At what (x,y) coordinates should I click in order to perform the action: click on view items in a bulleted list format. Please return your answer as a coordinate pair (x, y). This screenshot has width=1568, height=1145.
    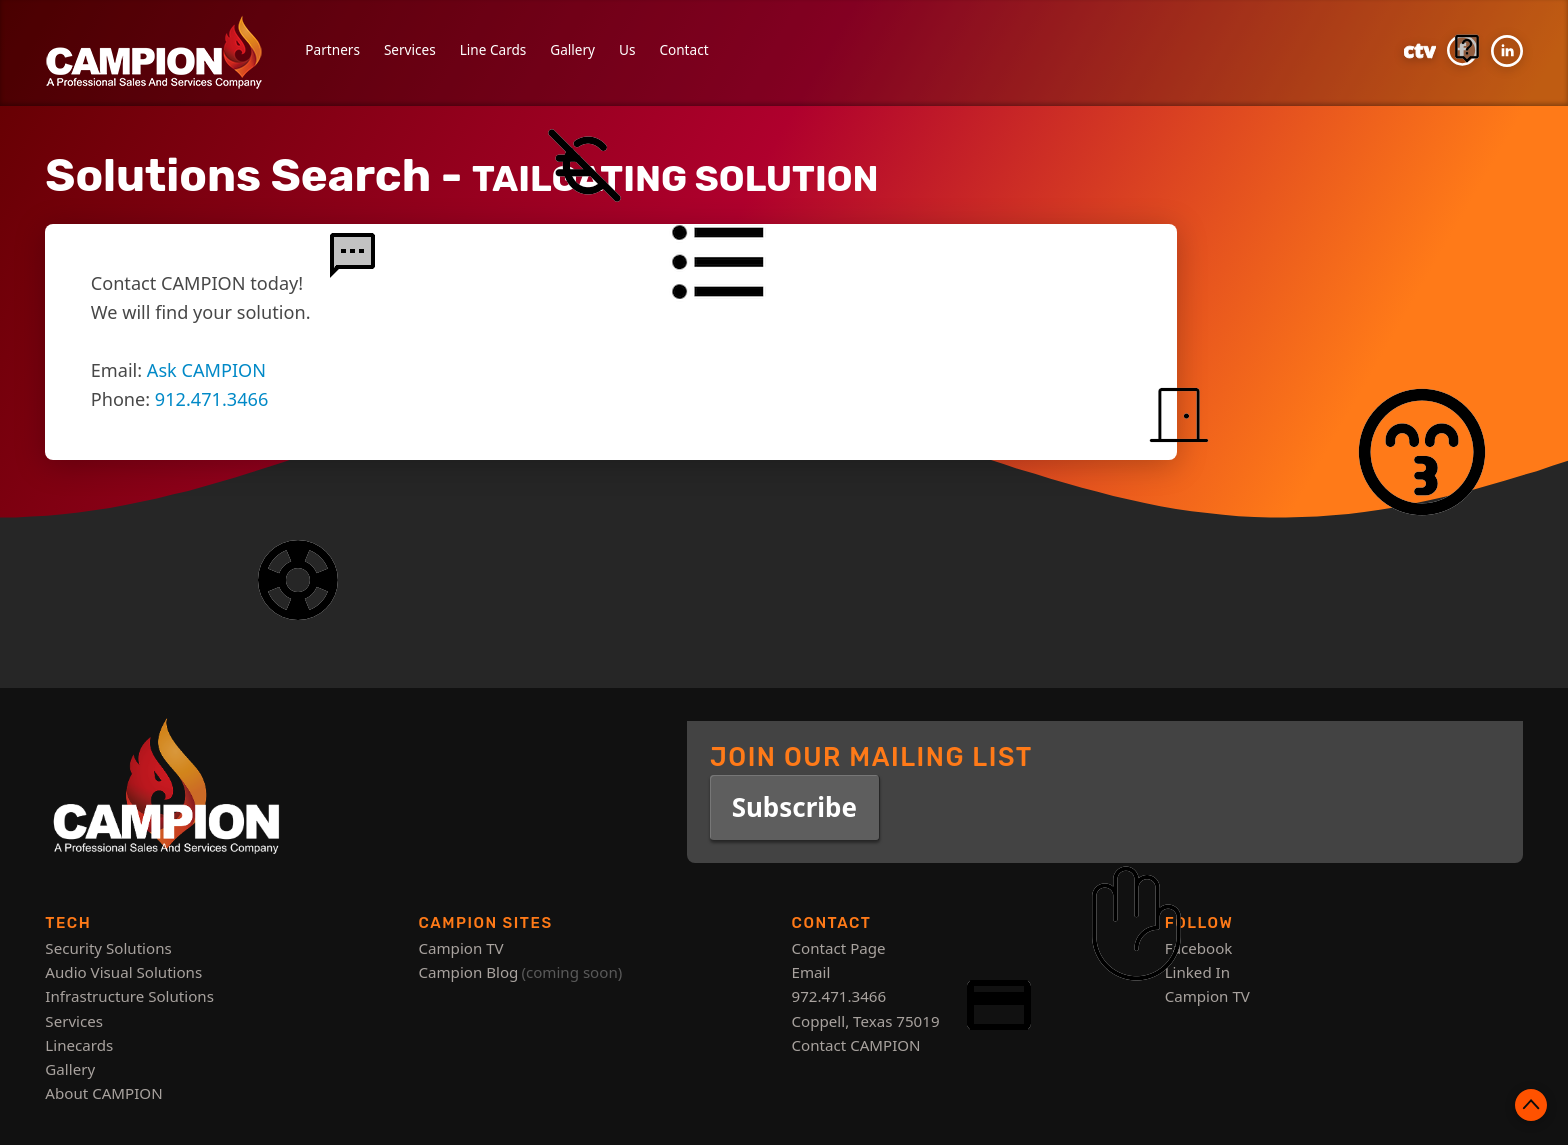
    Looking at the image, I should click on (719, 262).